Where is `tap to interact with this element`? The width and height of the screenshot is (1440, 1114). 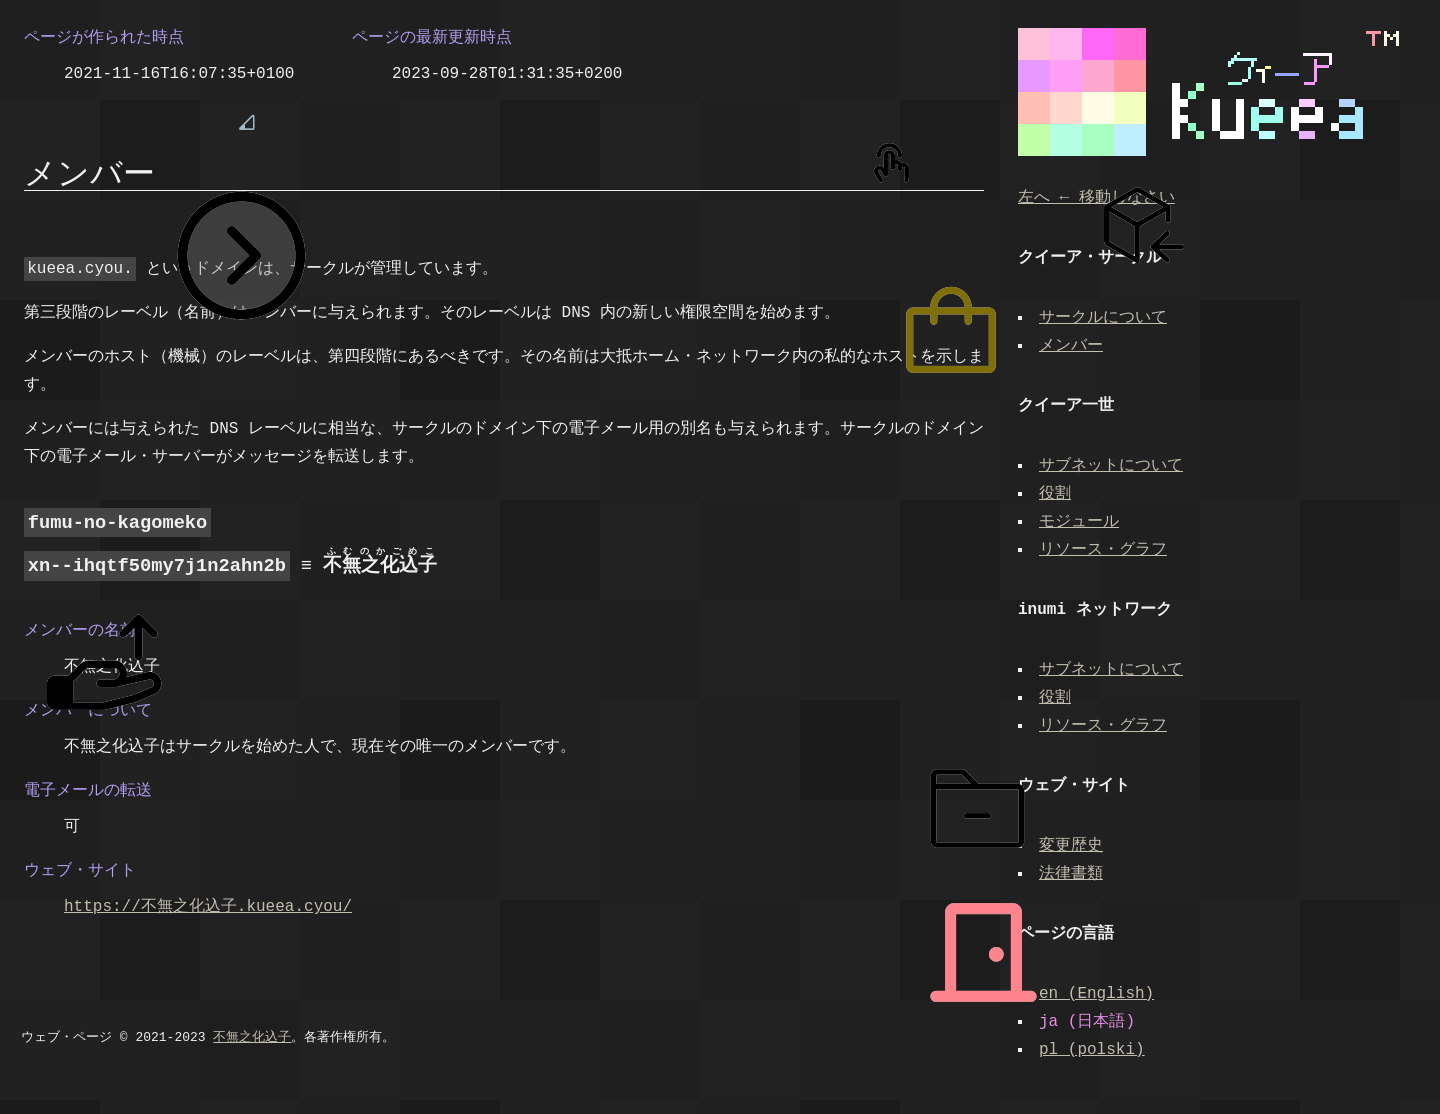
tap to interact with this element is located at coordinates (891, 163).